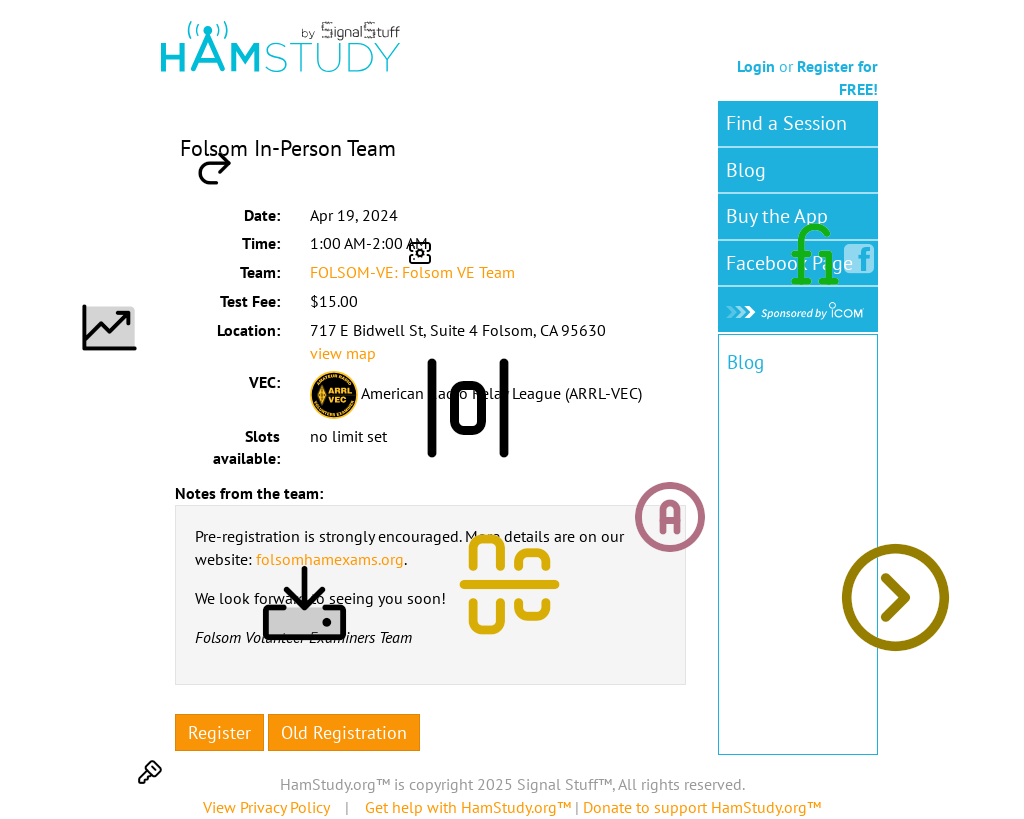 This screenshot has width=1024, height=819. What do you see at coordinates (468, 408) in the screenshot?
I see `distribute objects with equal spacing horizontally` at bounding box center [468, 408].